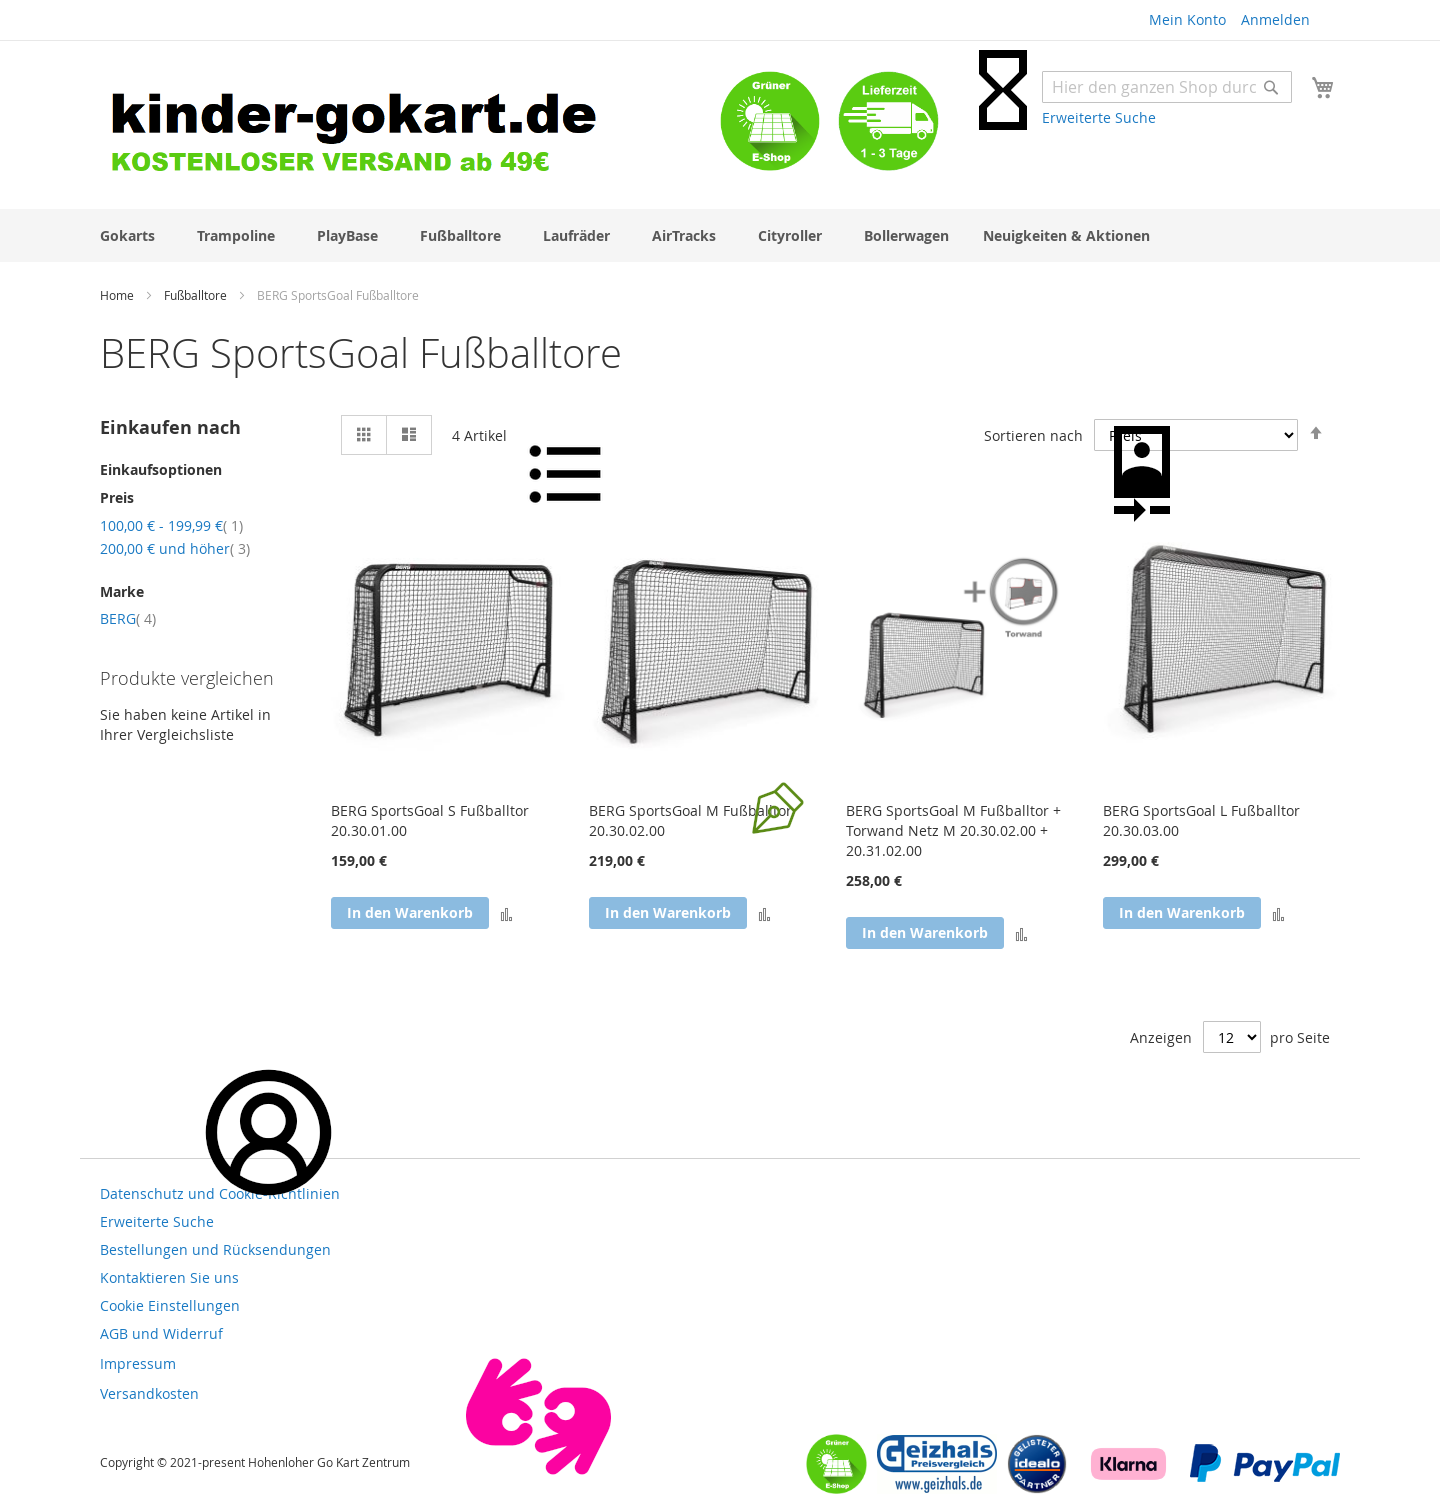 Image resolution: width=1440 pixels, height=1499 pixels. I want to click on switch to front-facing camera, so click(1142, 474).